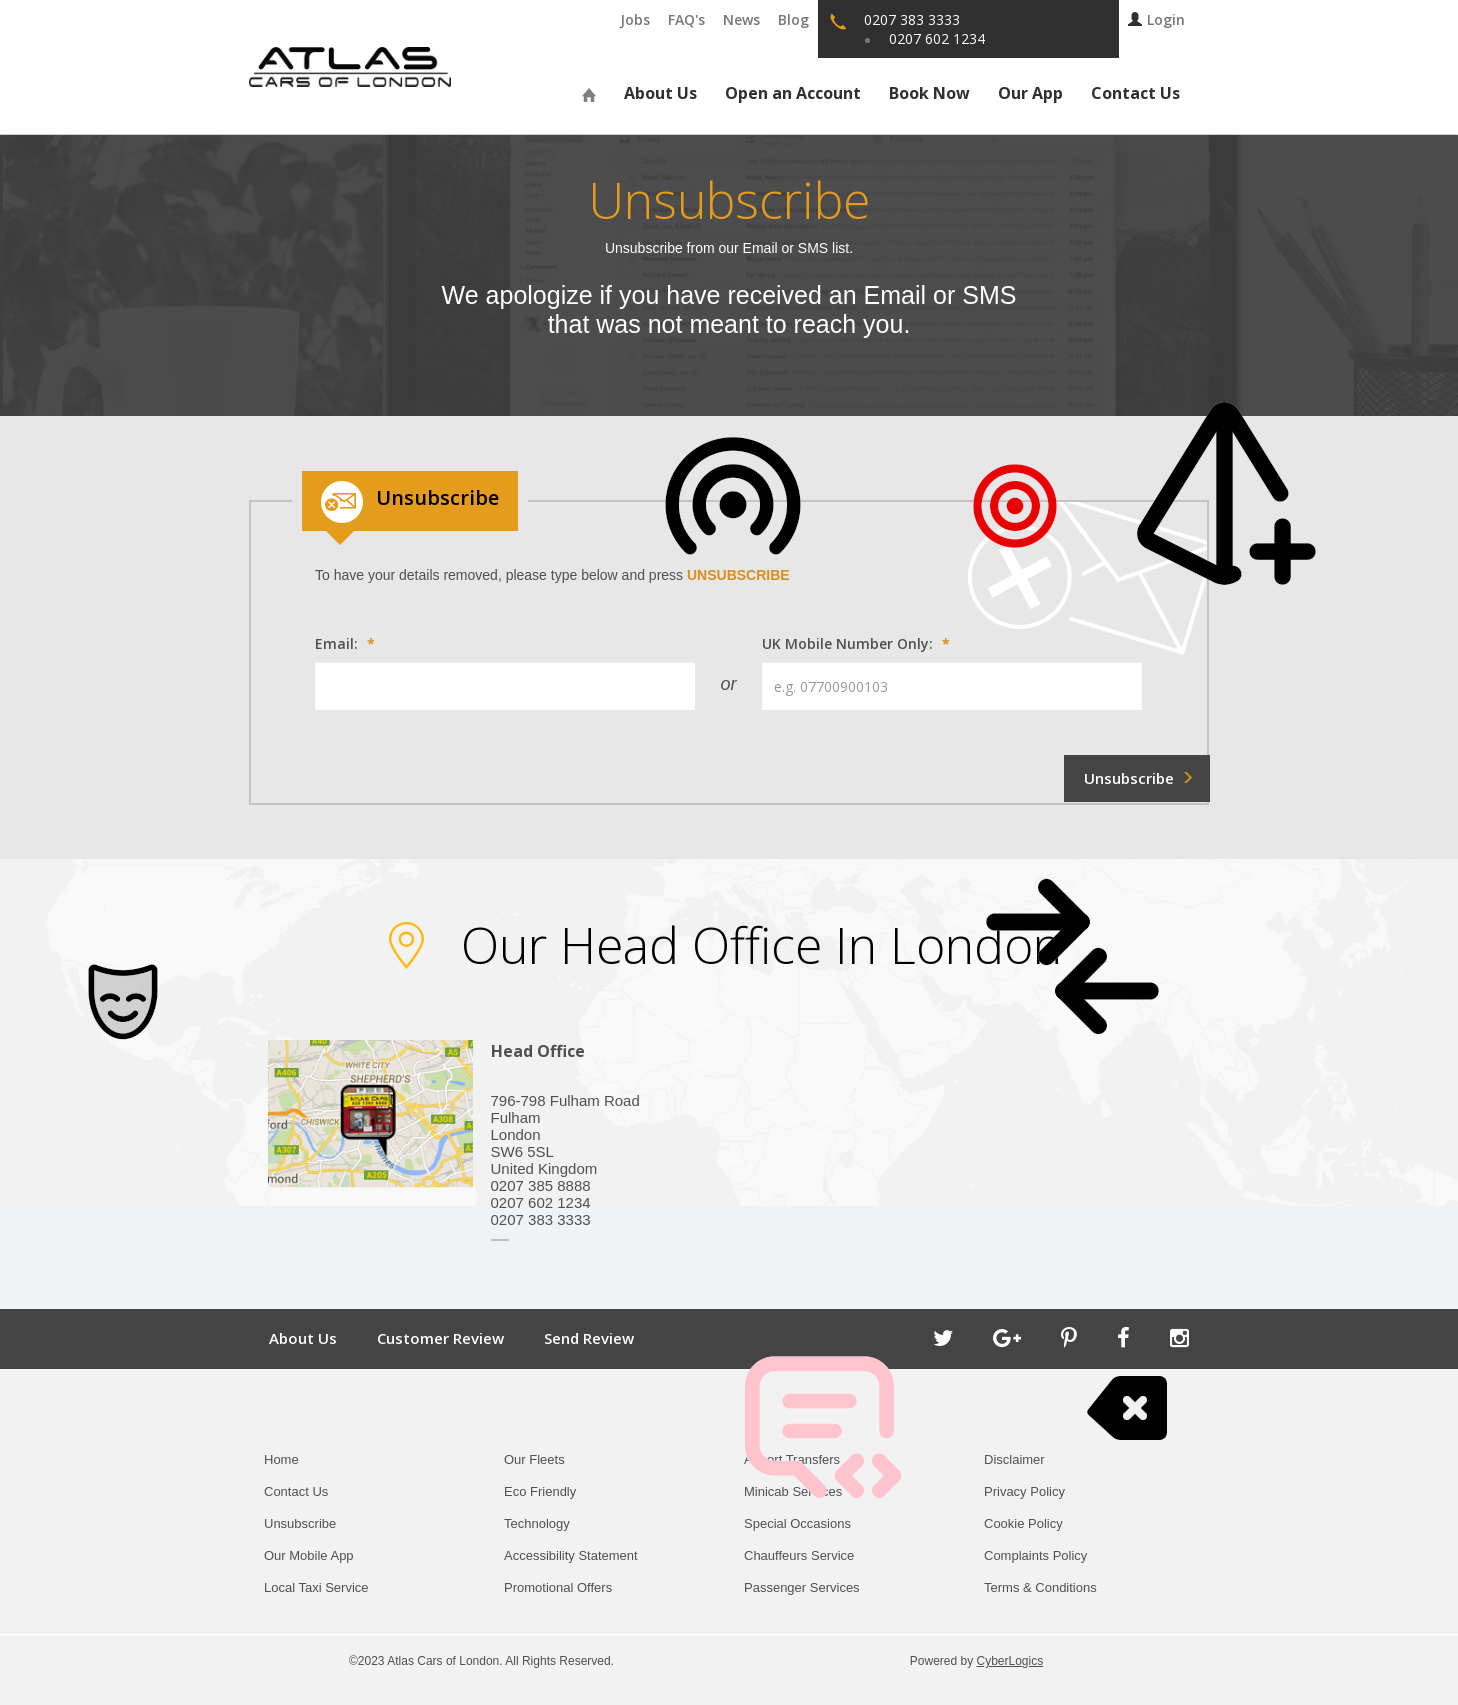 Image resolution: width=1458 pixels, height=1705 pixels. What do you see at coordinates (733, 498) in the screenshot?
I see `start a live broadcast or stream` at bounding box center [733, 498].